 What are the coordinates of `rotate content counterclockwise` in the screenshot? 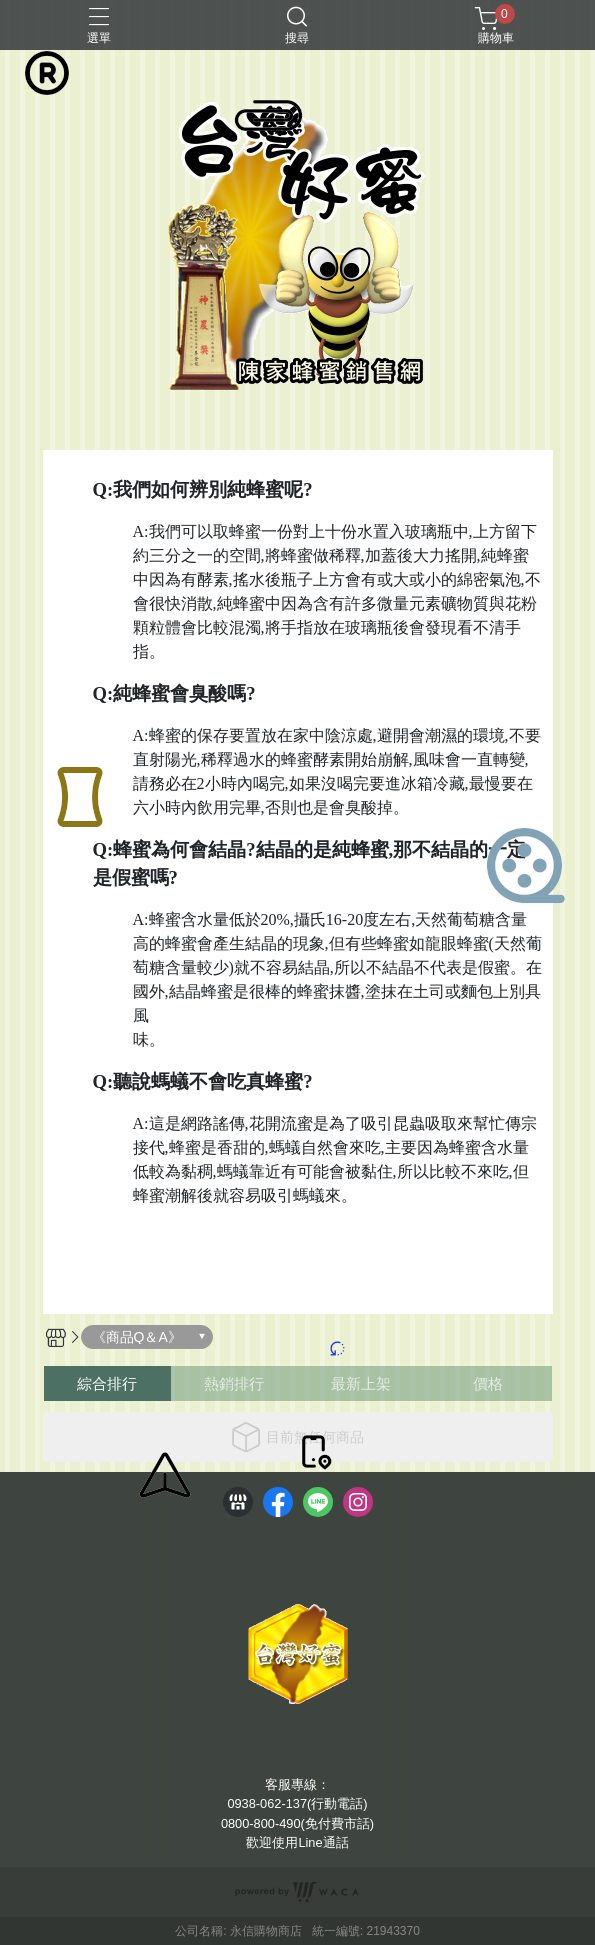 It's located at (337, 1348).